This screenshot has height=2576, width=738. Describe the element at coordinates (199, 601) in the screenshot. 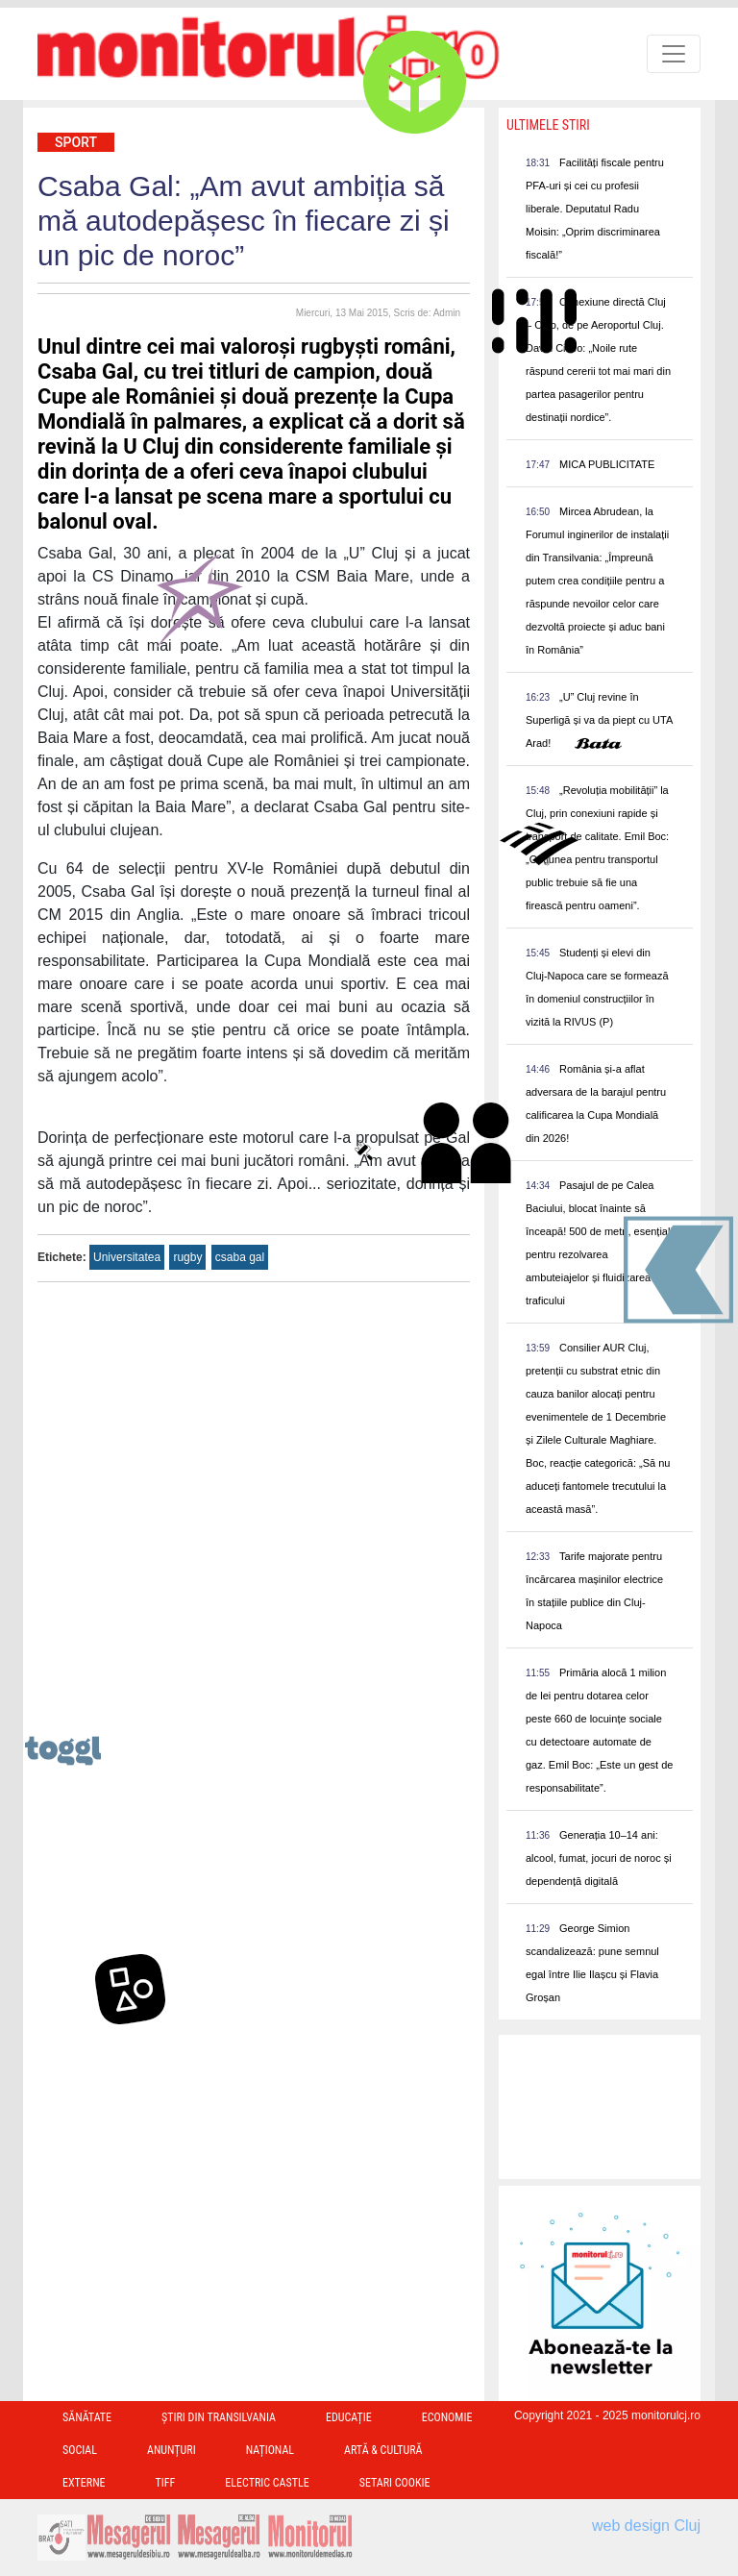

I see `air transat airline branding logo` at that location.